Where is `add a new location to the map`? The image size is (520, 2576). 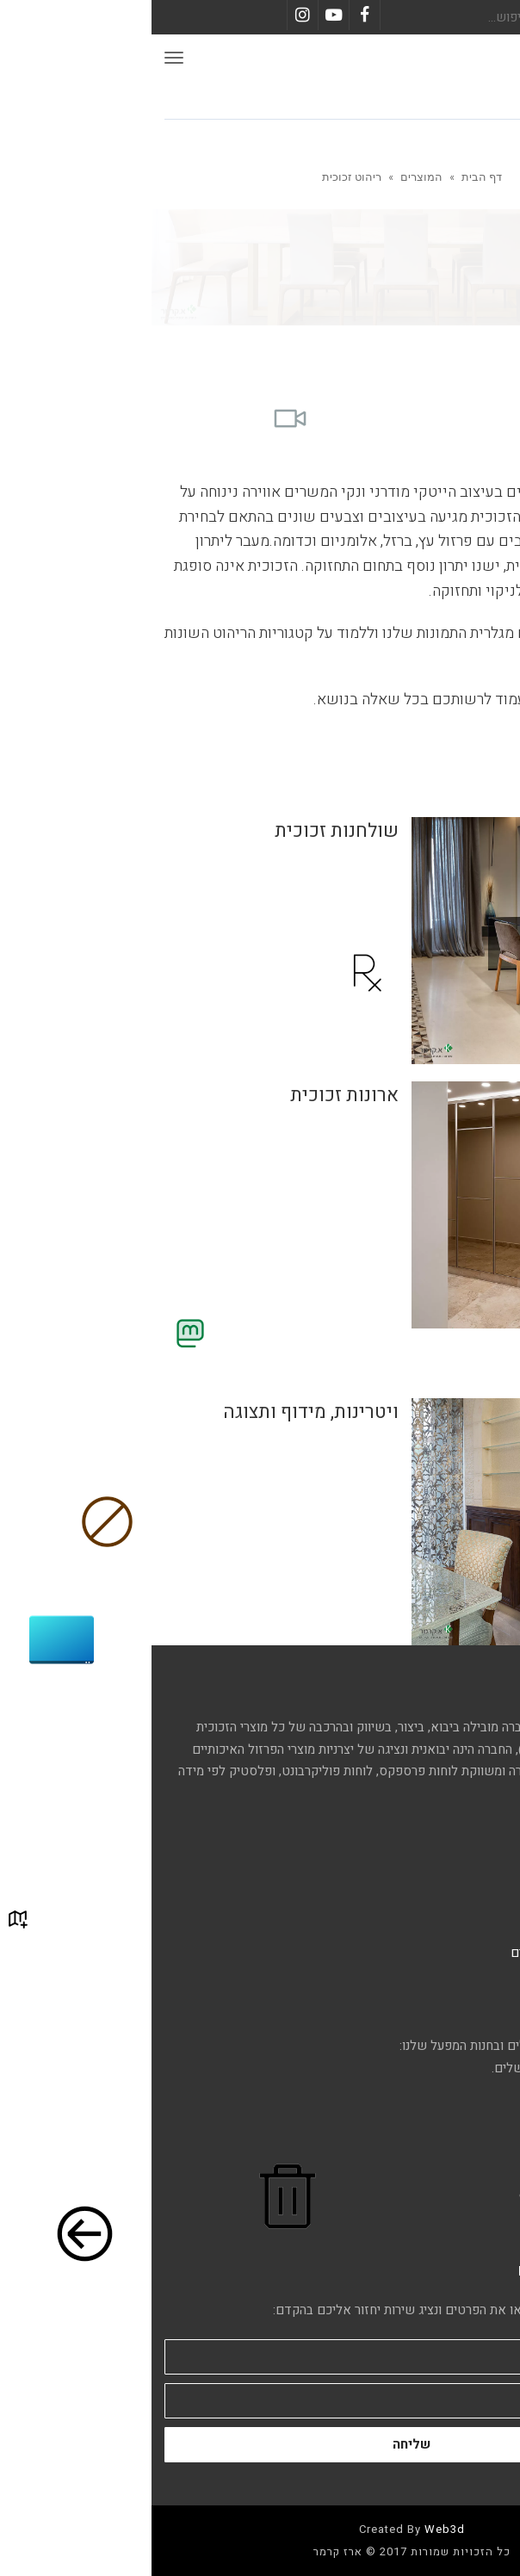
add a new location to the map is located at coordinates (17, 1918).